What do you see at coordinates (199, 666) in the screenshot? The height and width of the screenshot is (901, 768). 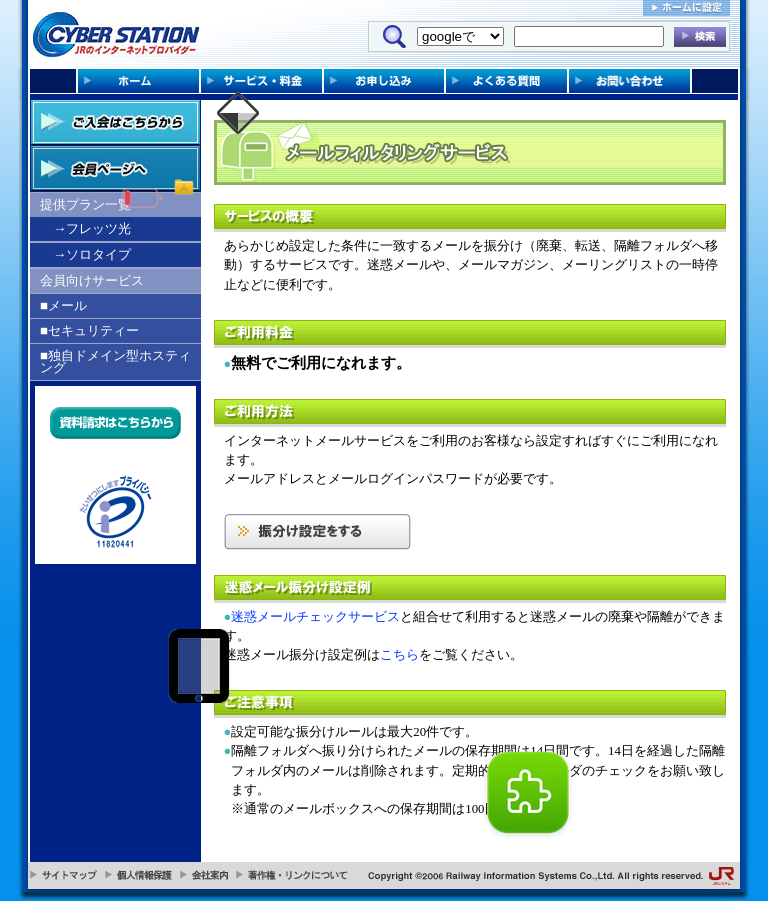 I see `view connected iPad device` at bounding box center [199, 666].